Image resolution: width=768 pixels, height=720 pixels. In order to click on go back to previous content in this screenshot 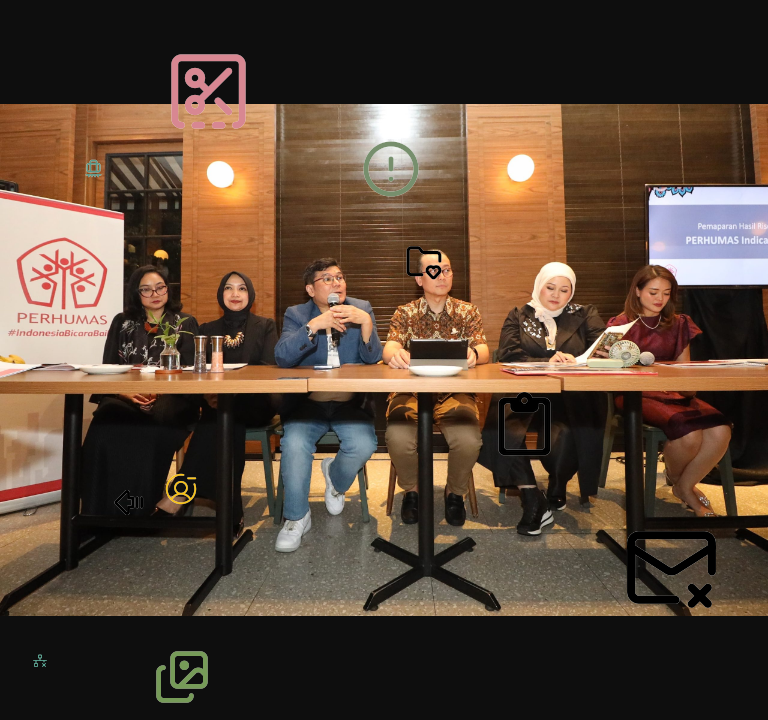, I will do `click(128, 502)`.